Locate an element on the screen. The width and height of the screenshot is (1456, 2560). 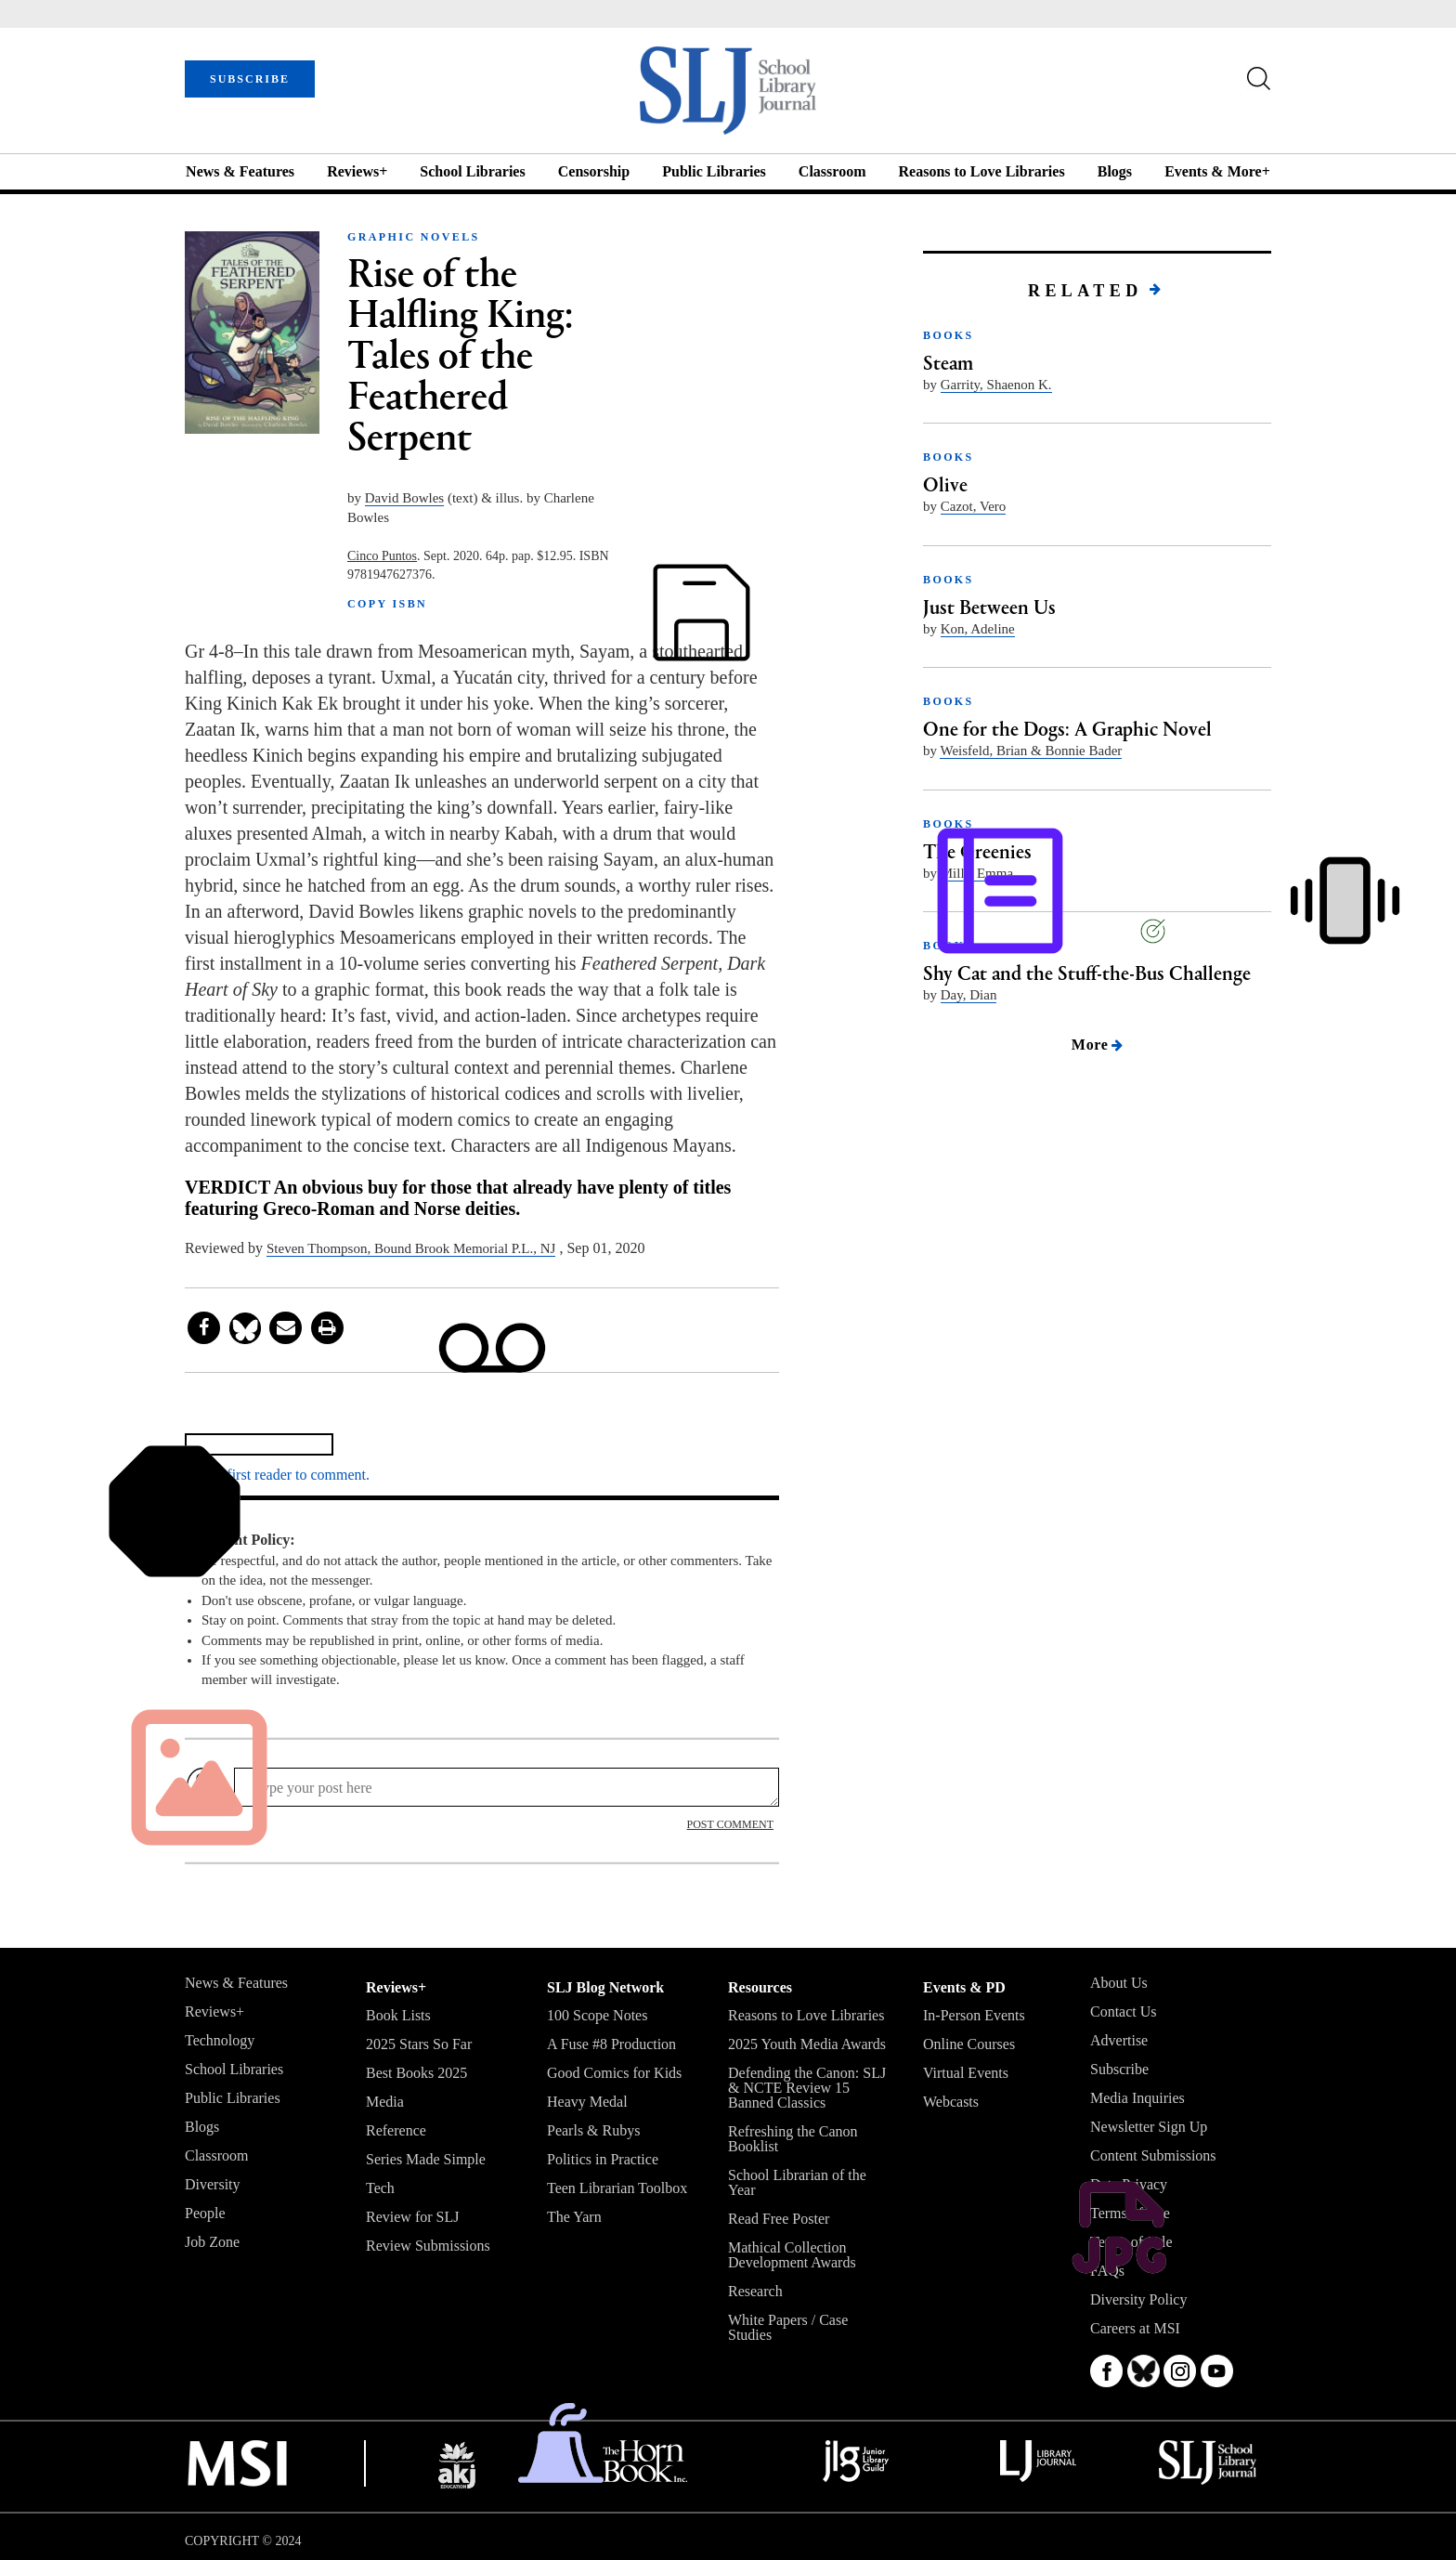
toggle vibration mode on your device is located at coordinates (1345, 900).